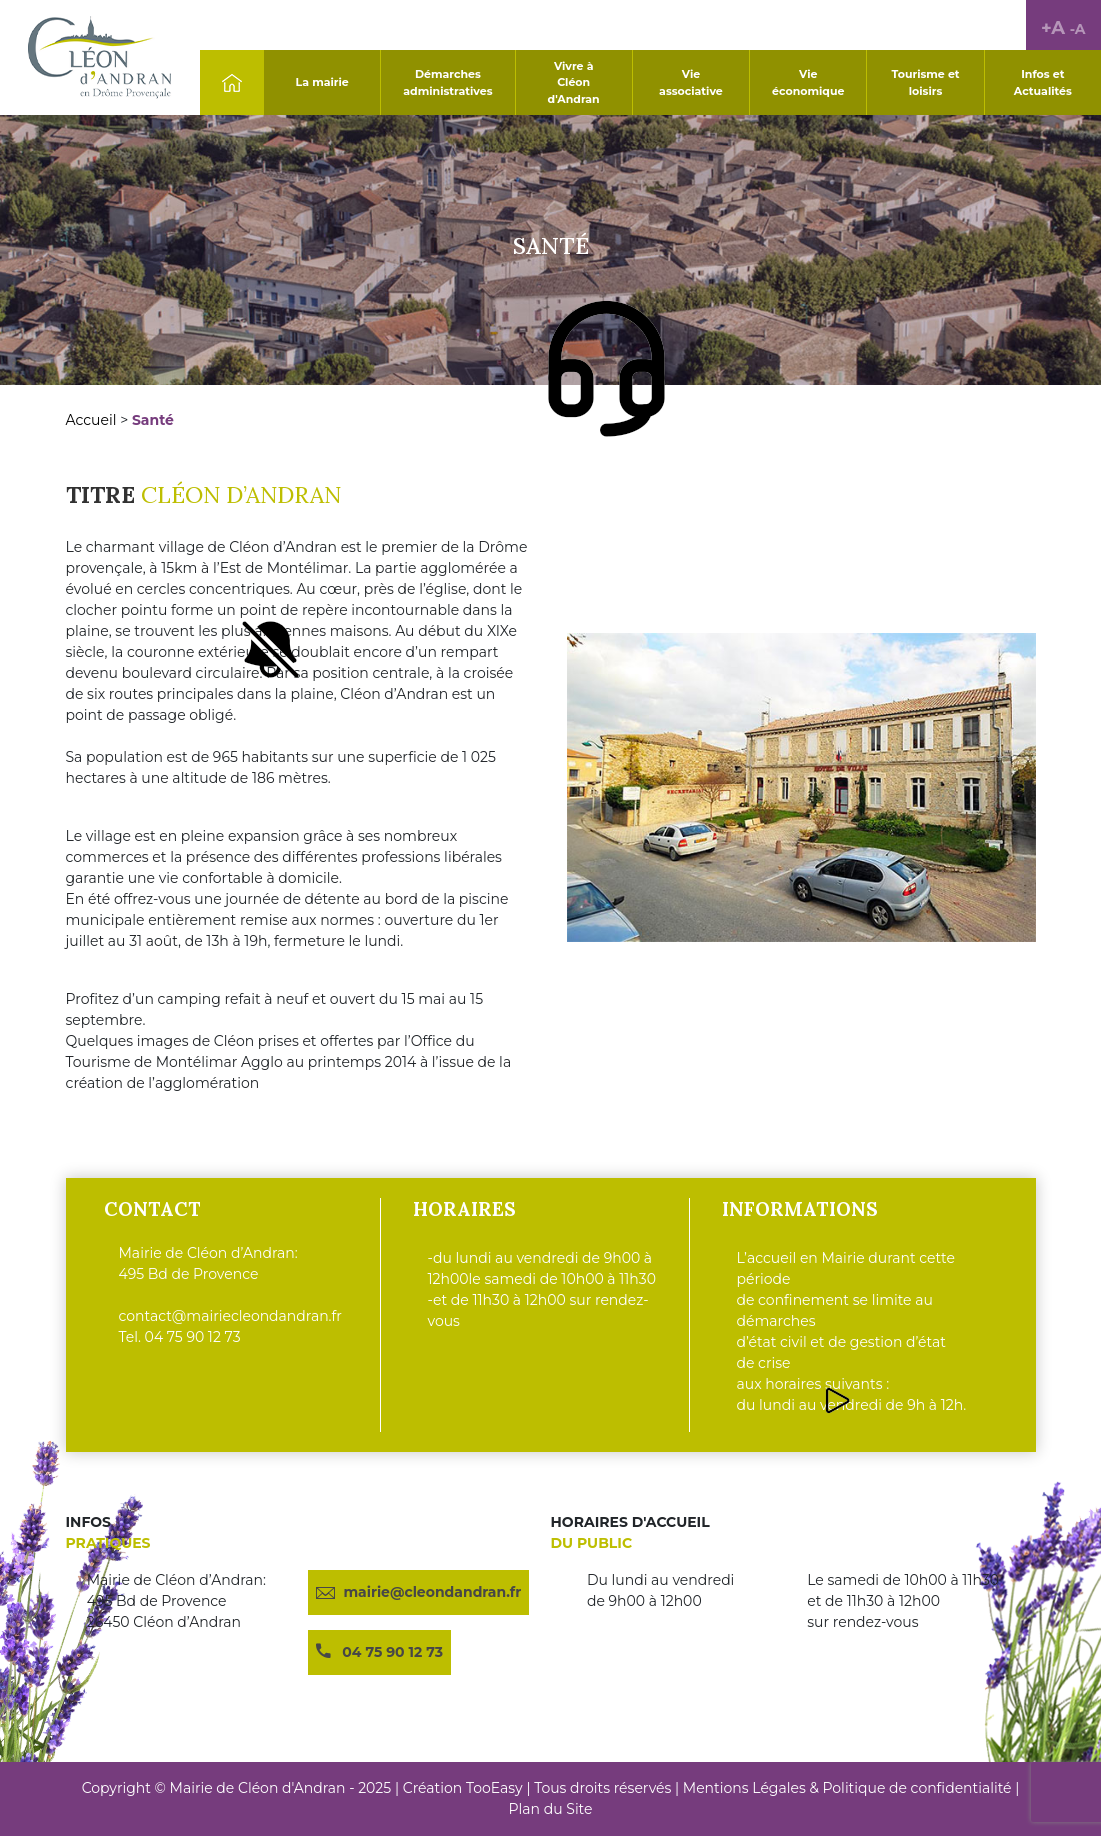 The height and width of the screenshot is (1836, 1101). What do you see at coordinates (837, 1400) in the screenshot?
I see `play media or video content` at bounding box center [837, 1400].